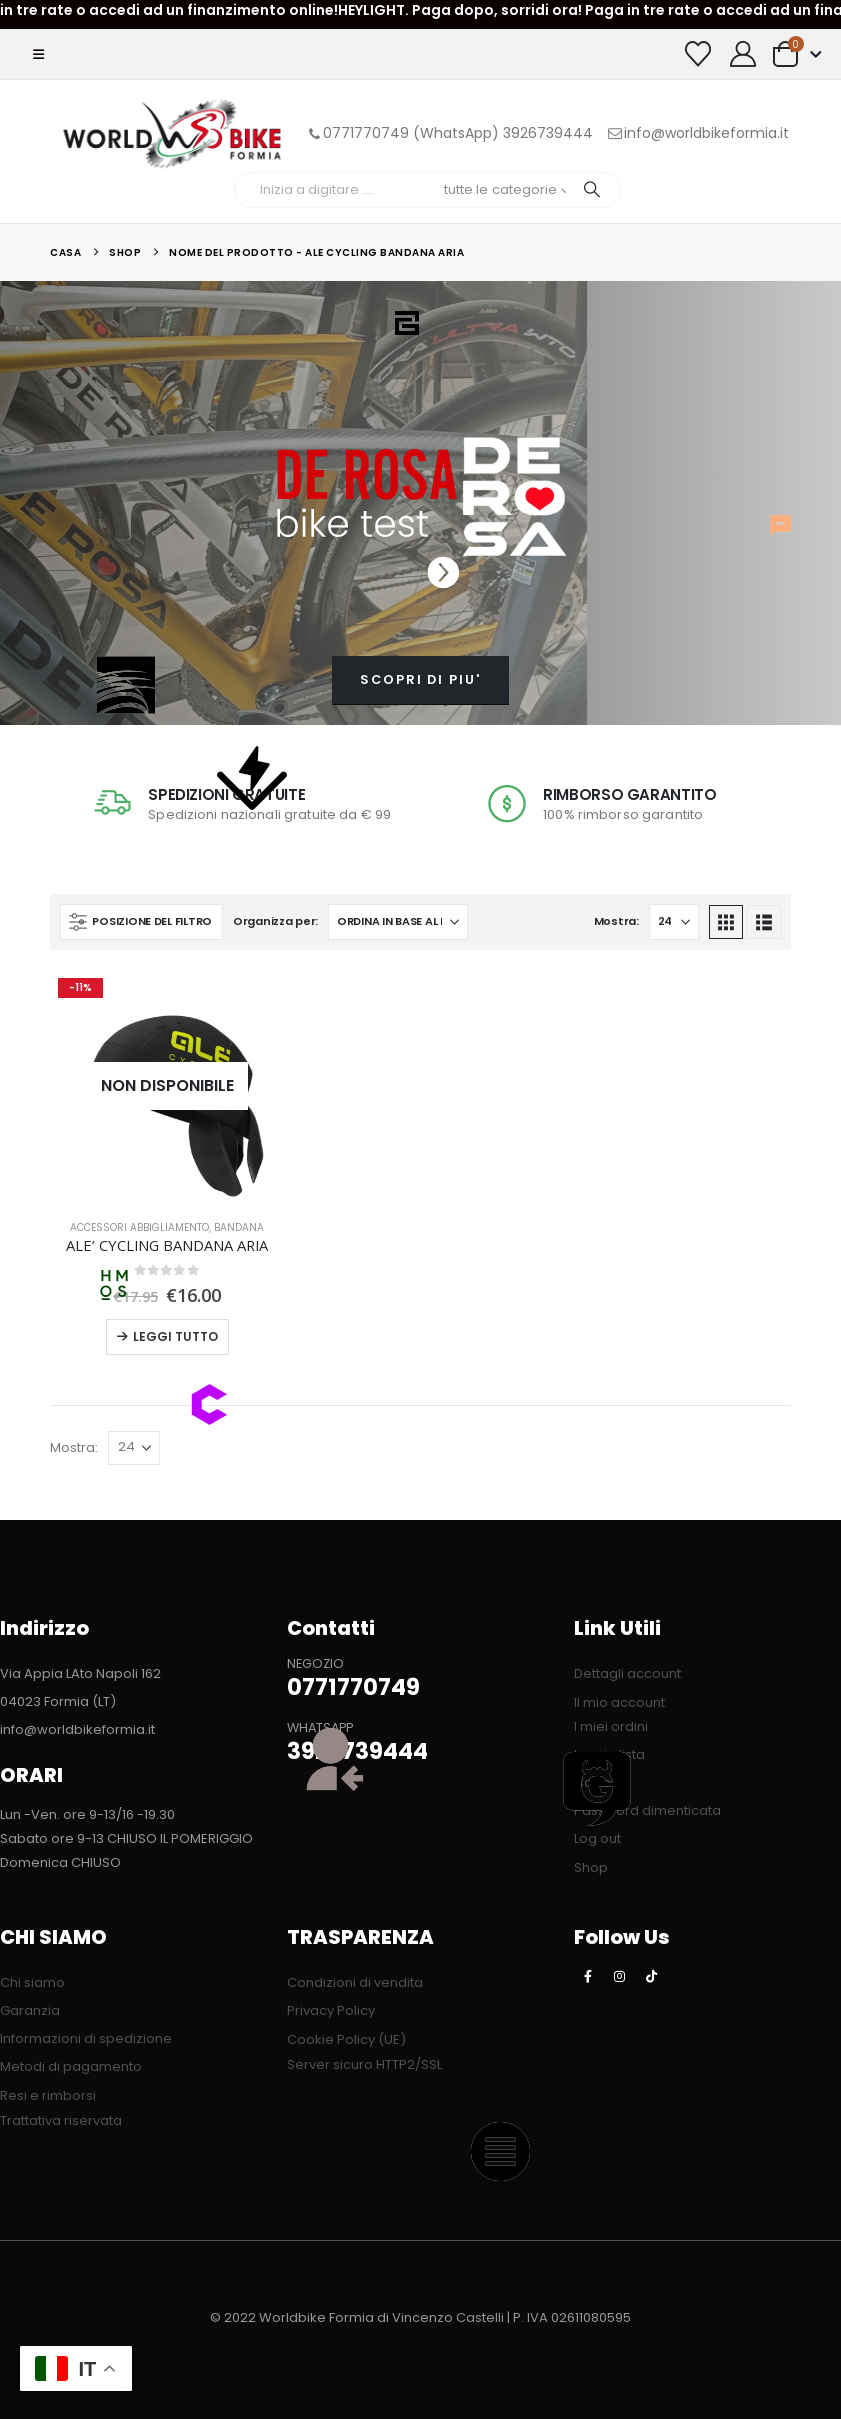 This screenshot has height=2419, width=841. Describe the element at coordinates (126, 685) in the screenshot. I see `open the Copa Airlines app` at that location.